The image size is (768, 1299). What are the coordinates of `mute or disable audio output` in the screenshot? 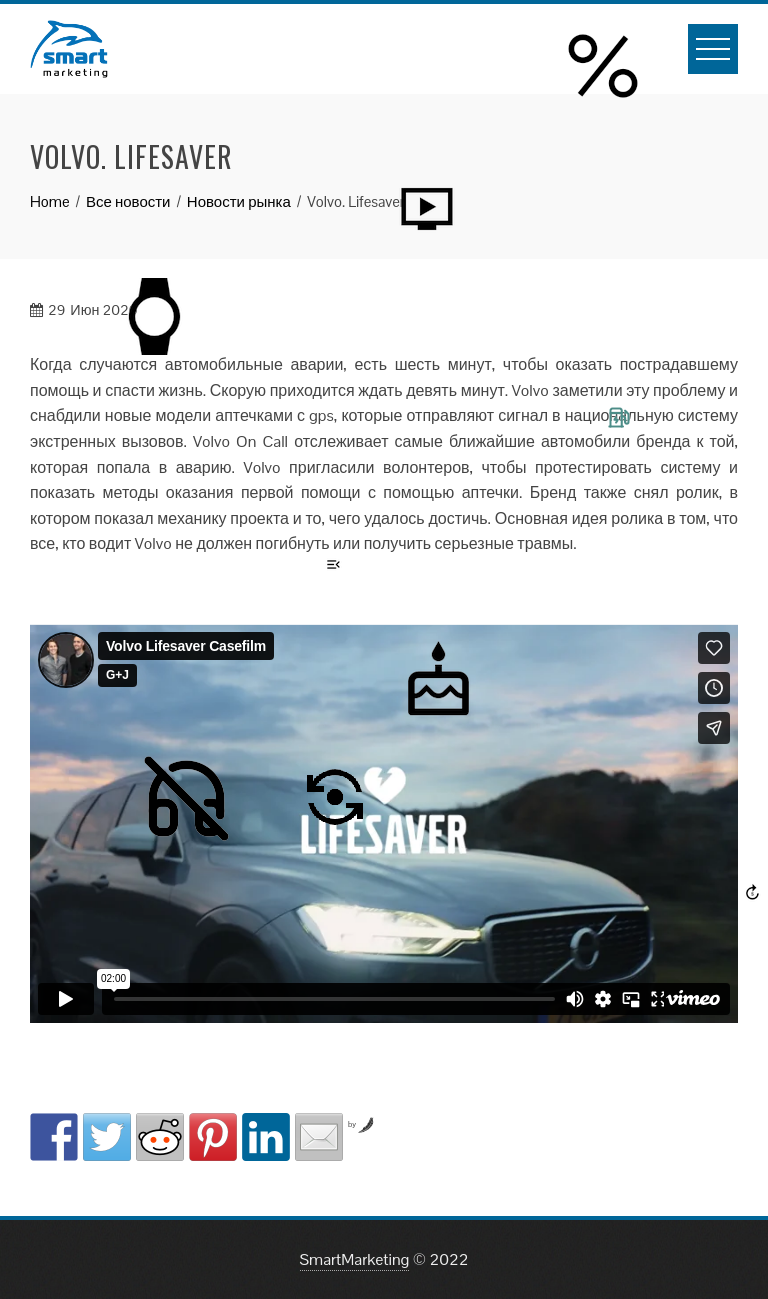 It's located at (186, 798).